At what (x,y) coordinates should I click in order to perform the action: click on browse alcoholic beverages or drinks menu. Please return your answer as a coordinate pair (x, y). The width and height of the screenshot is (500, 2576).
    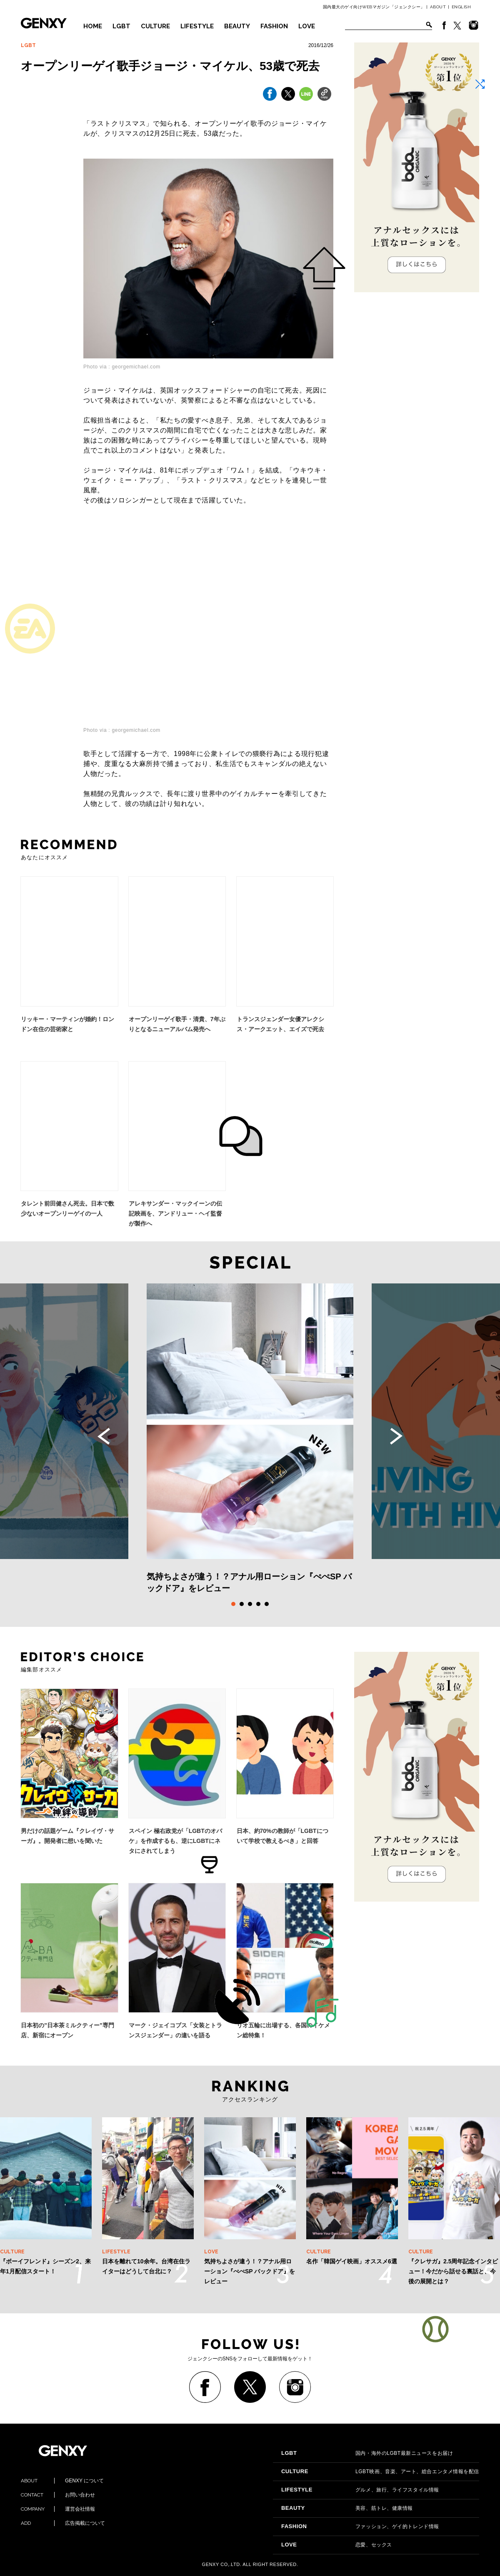
    Looking at the image, I should click on (209, 1864).